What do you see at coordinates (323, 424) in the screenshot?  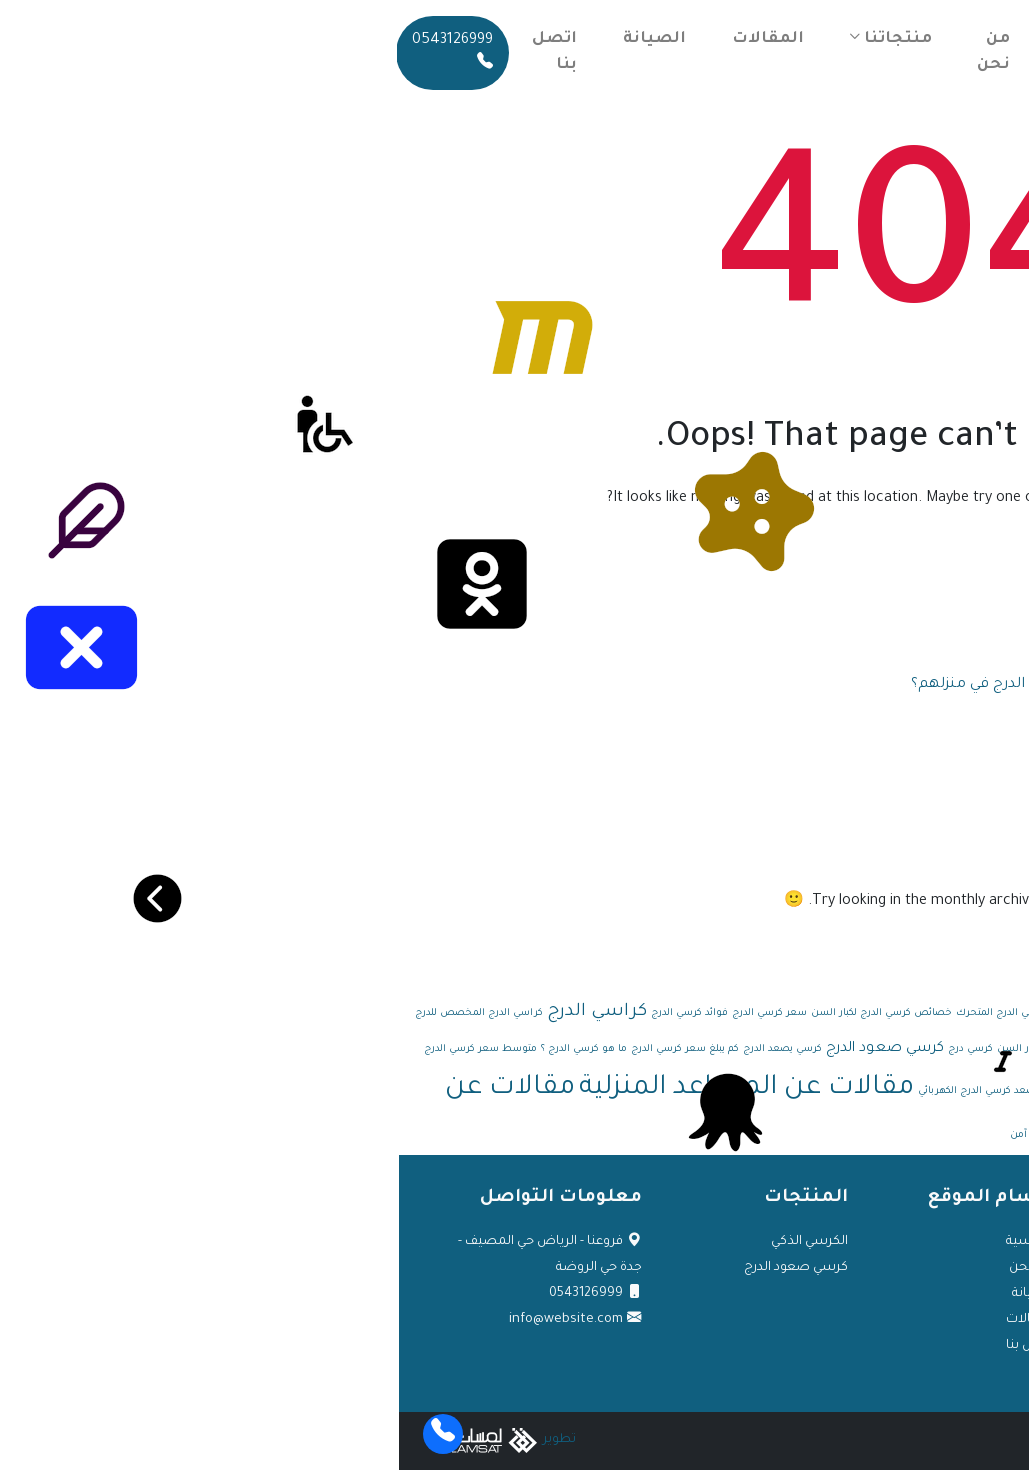 I see `wheelchair pickup location` at bounding box center [323, 424].